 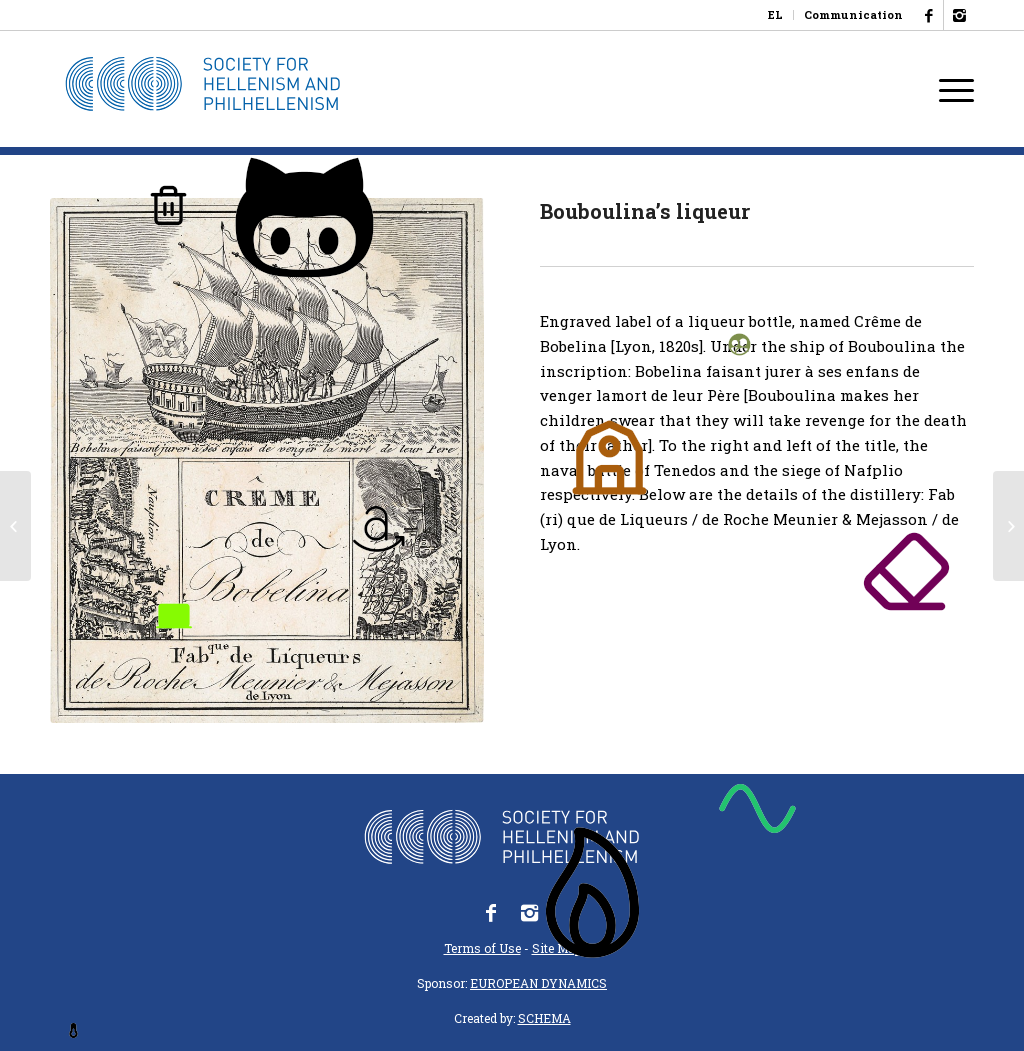 I want to click on view group or team members, so click(x=739, y=344).